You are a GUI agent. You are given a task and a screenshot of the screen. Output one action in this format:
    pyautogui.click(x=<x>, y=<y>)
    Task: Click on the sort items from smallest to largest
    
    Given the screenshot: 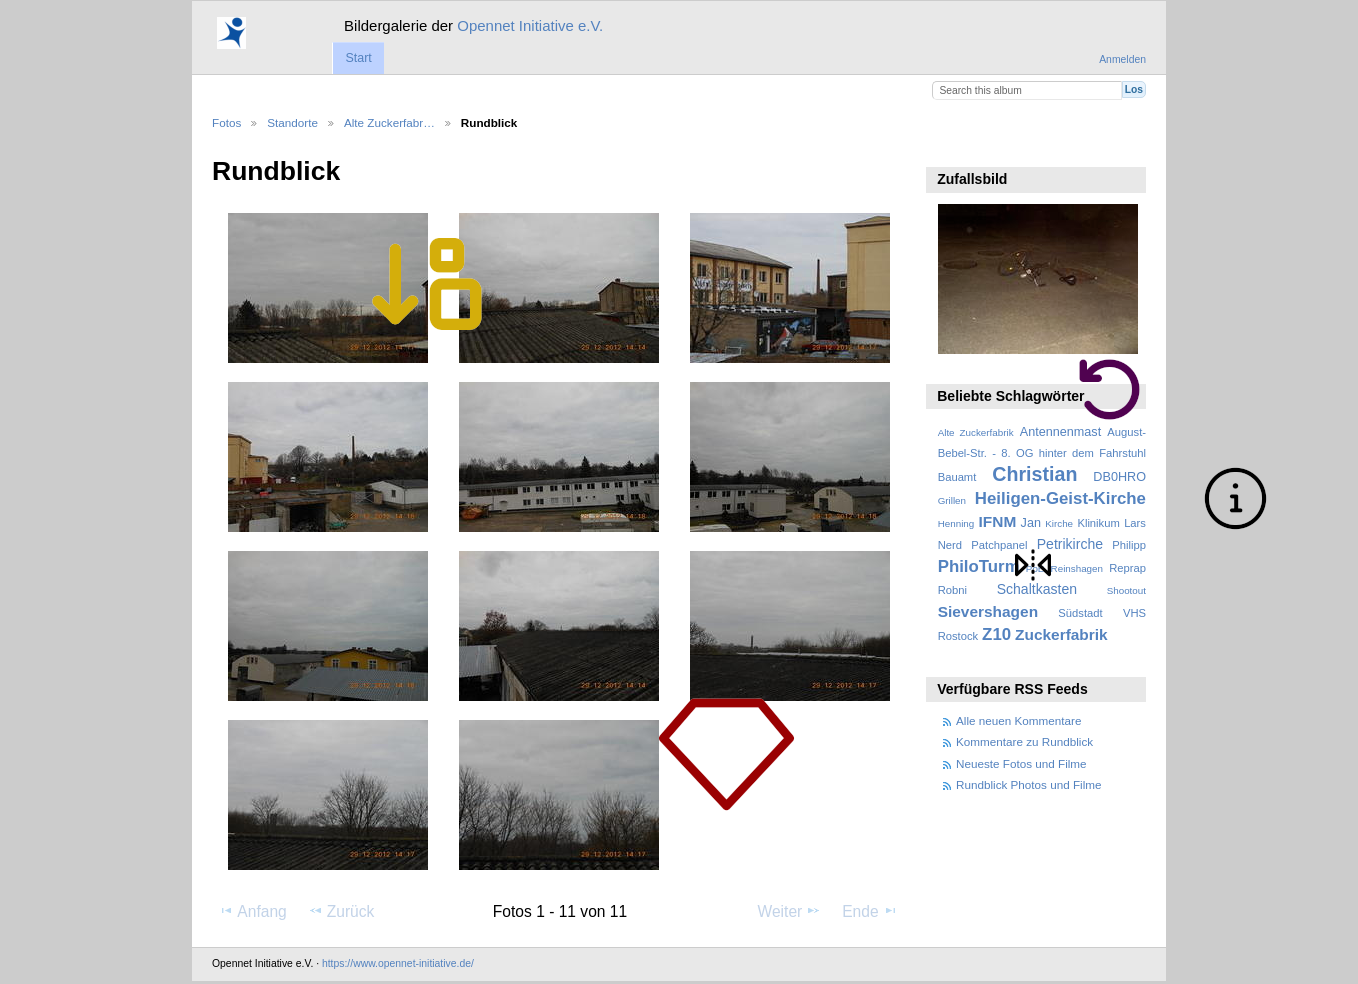 What is the action you would take?
    pyautogui.click(x=424, y=284)
    